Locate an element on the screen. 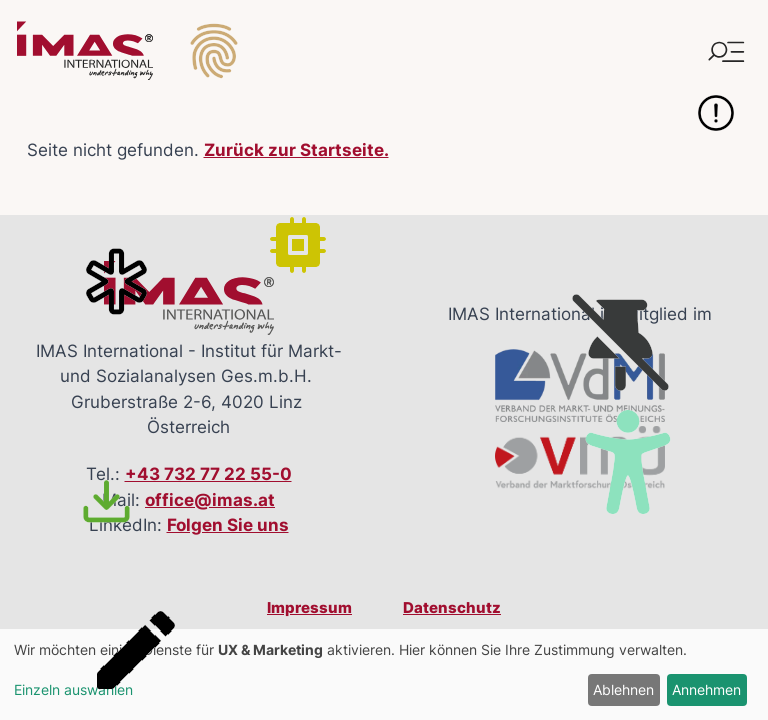  view system processor information is located at coordinates (298, 245).